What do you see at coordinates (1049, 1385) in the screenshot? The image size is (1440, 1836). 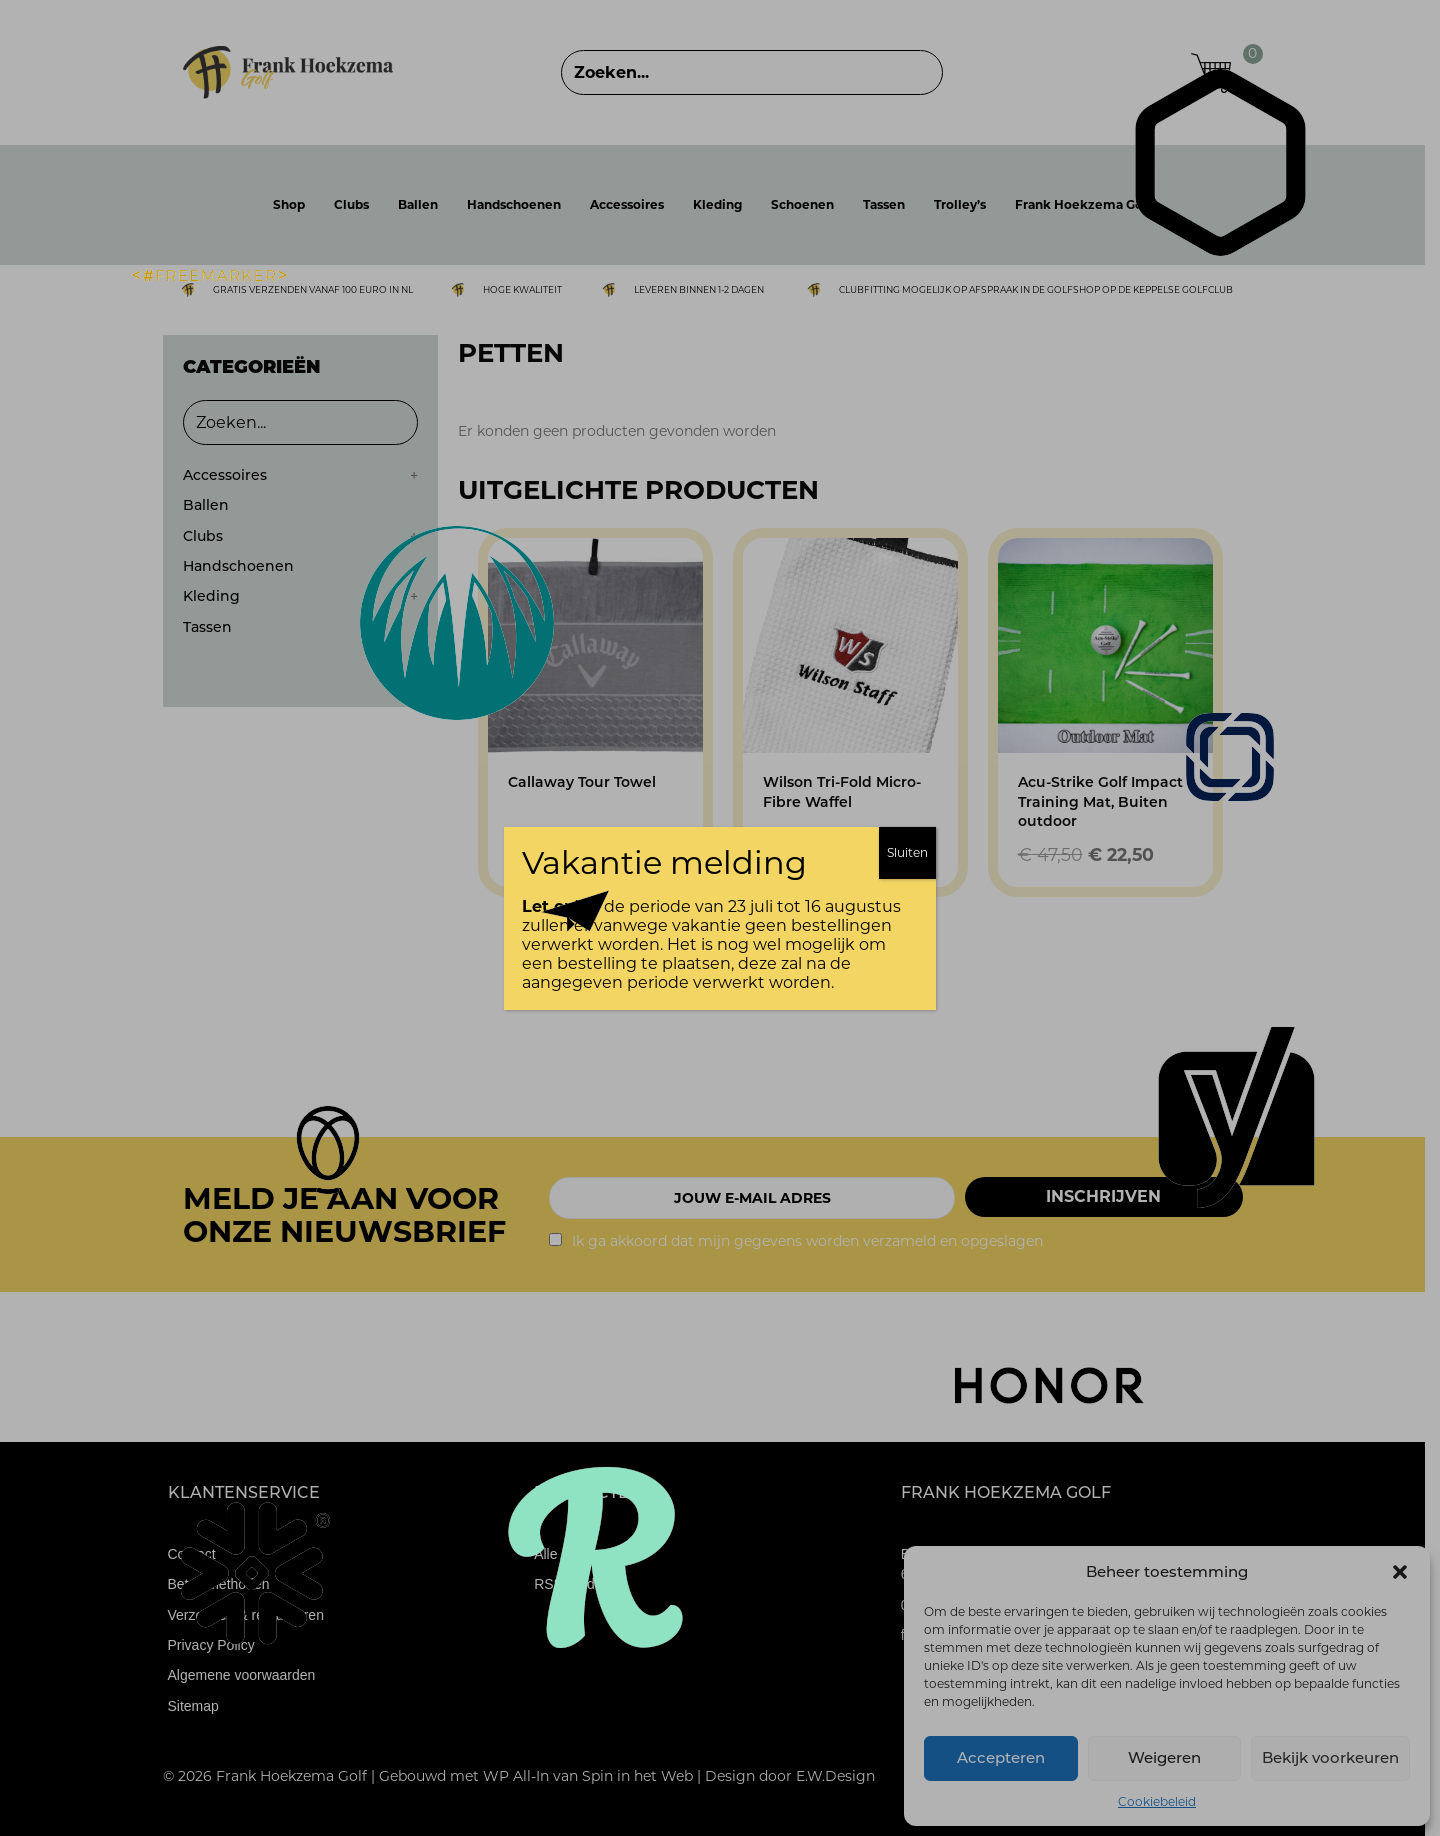 I see `honor brand logo` at bounding box center [1049, 1385].